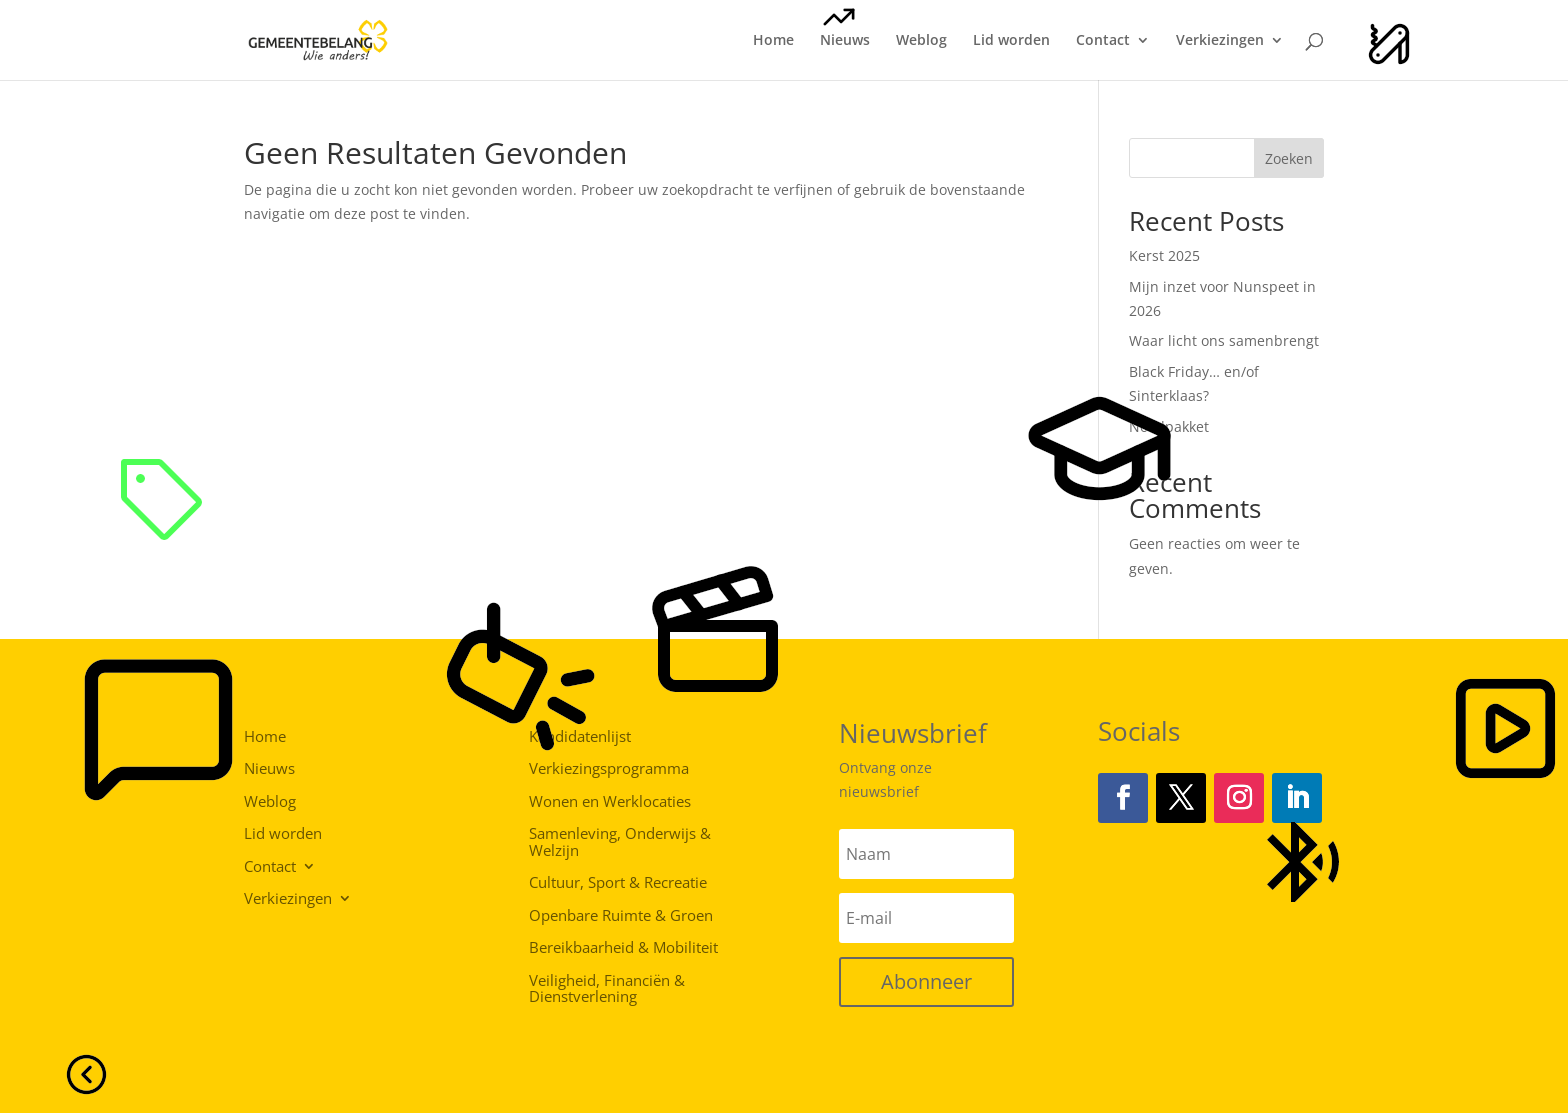 The height and width of the screenshot is (1113, 1568). I want to click on add or manage tags for organization, so click(157, 495).